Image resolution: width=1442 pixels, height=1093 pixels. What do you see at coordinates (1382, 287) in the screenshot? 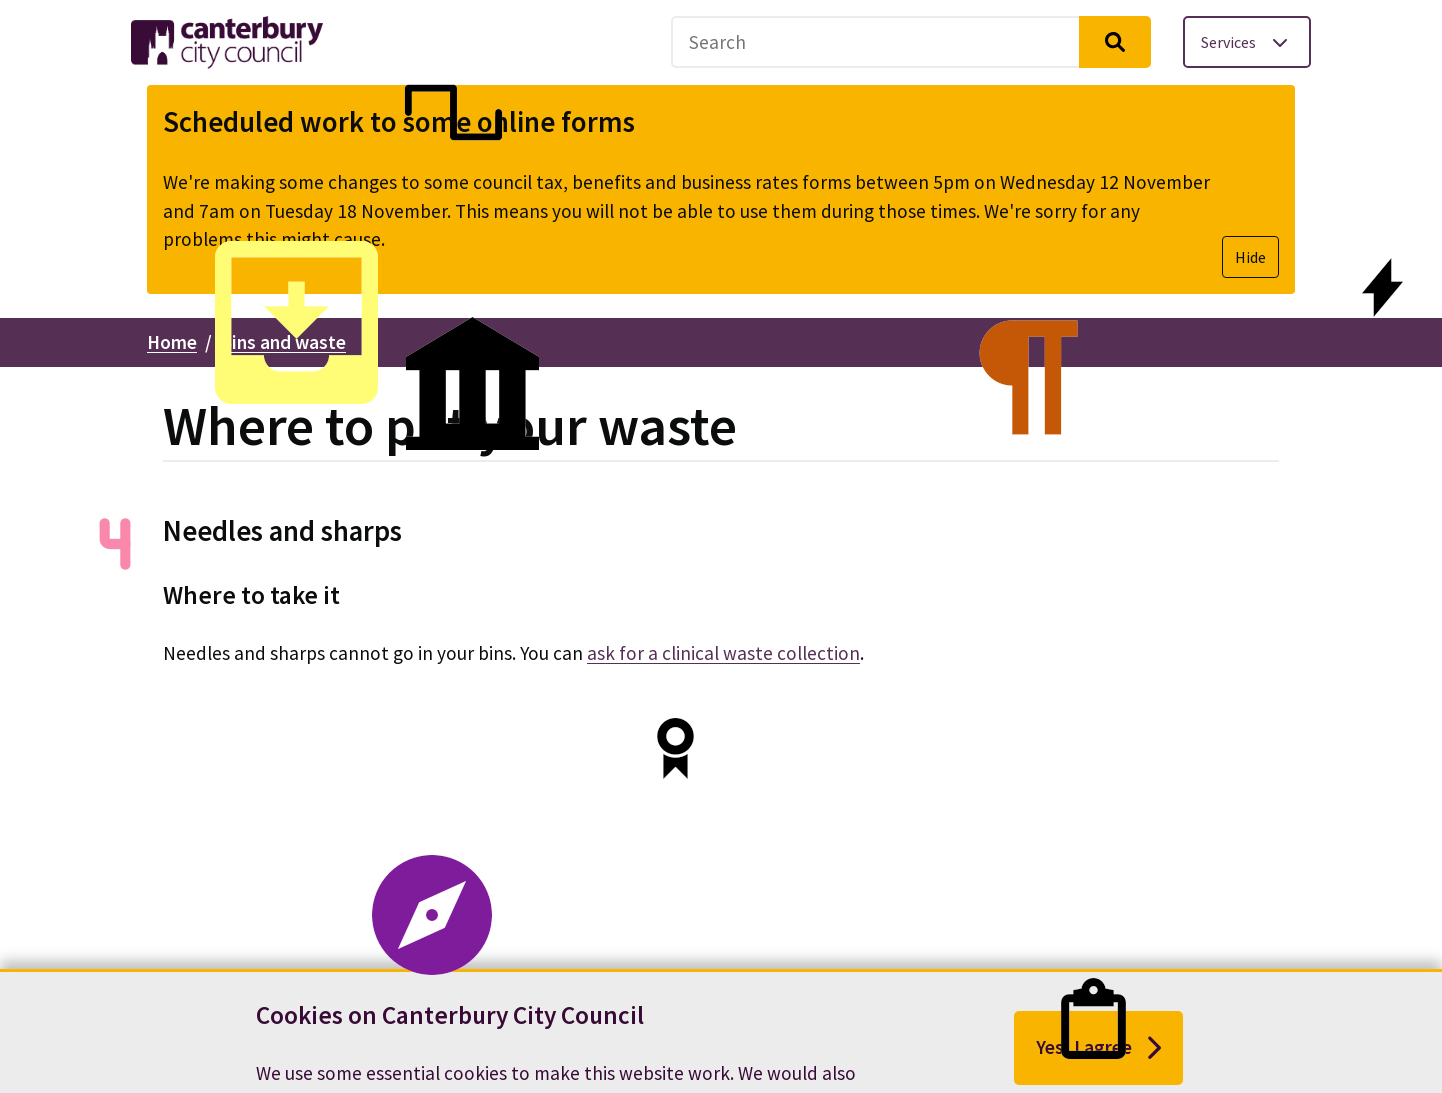
I see `indicates quick actions or instant features` at bounding box center [1382, 287].